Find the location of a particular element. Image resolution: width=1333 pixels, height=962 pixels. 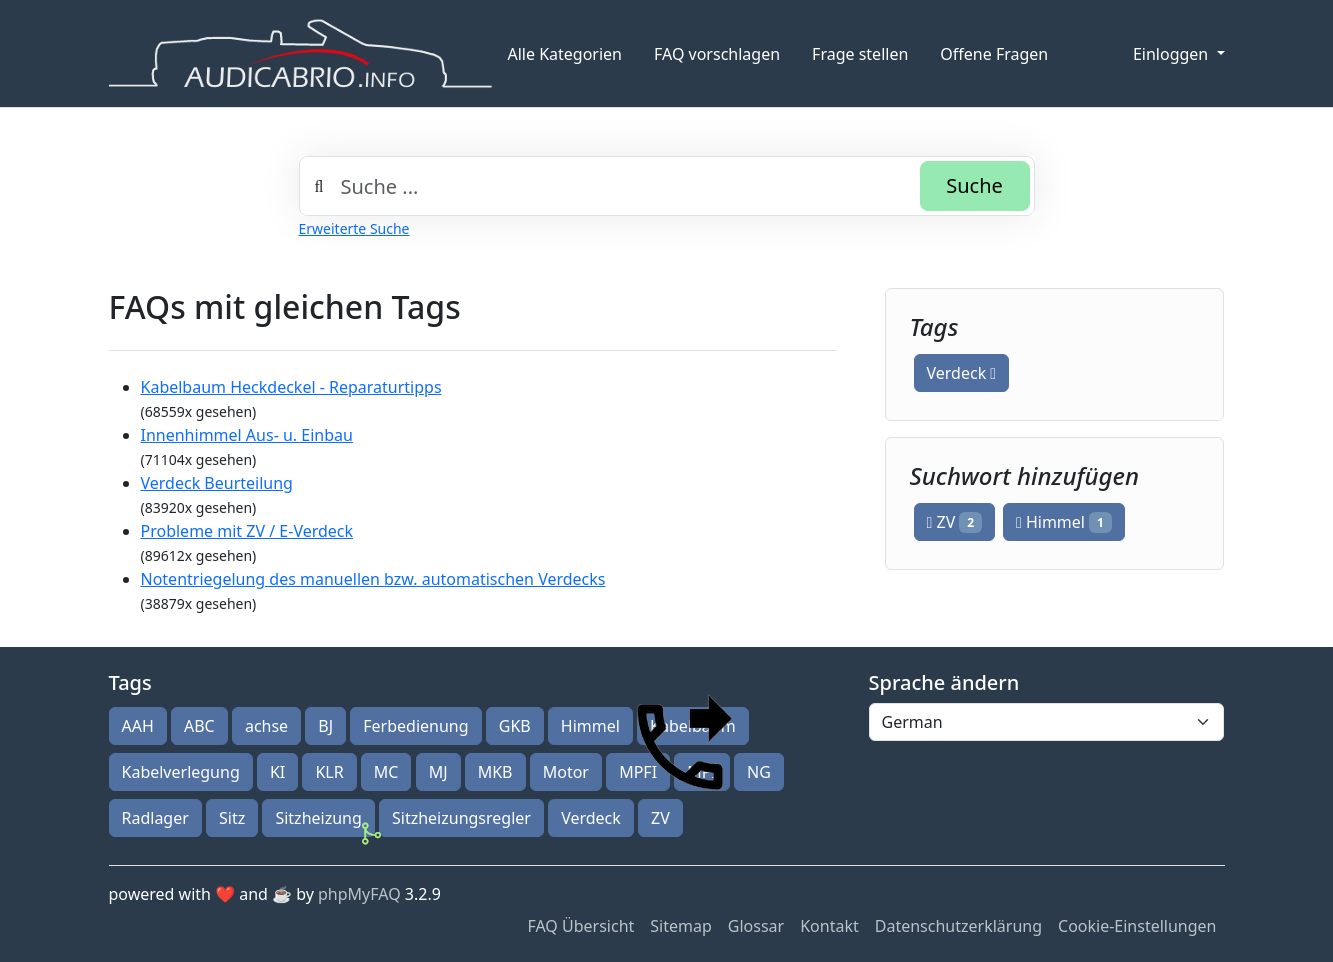

call forwarding is enabled is located at coordinates (680, 747).